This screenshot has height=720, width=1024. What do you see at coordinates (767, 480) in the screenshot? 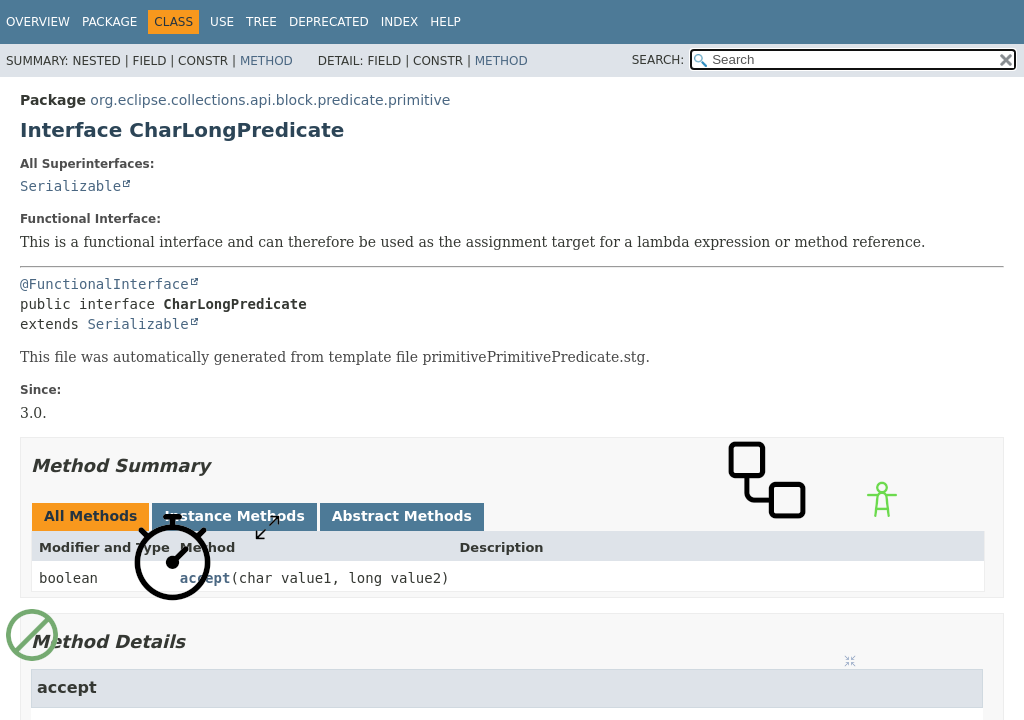
I see `view or manage automated workflows` at bounding box center [767, 480].